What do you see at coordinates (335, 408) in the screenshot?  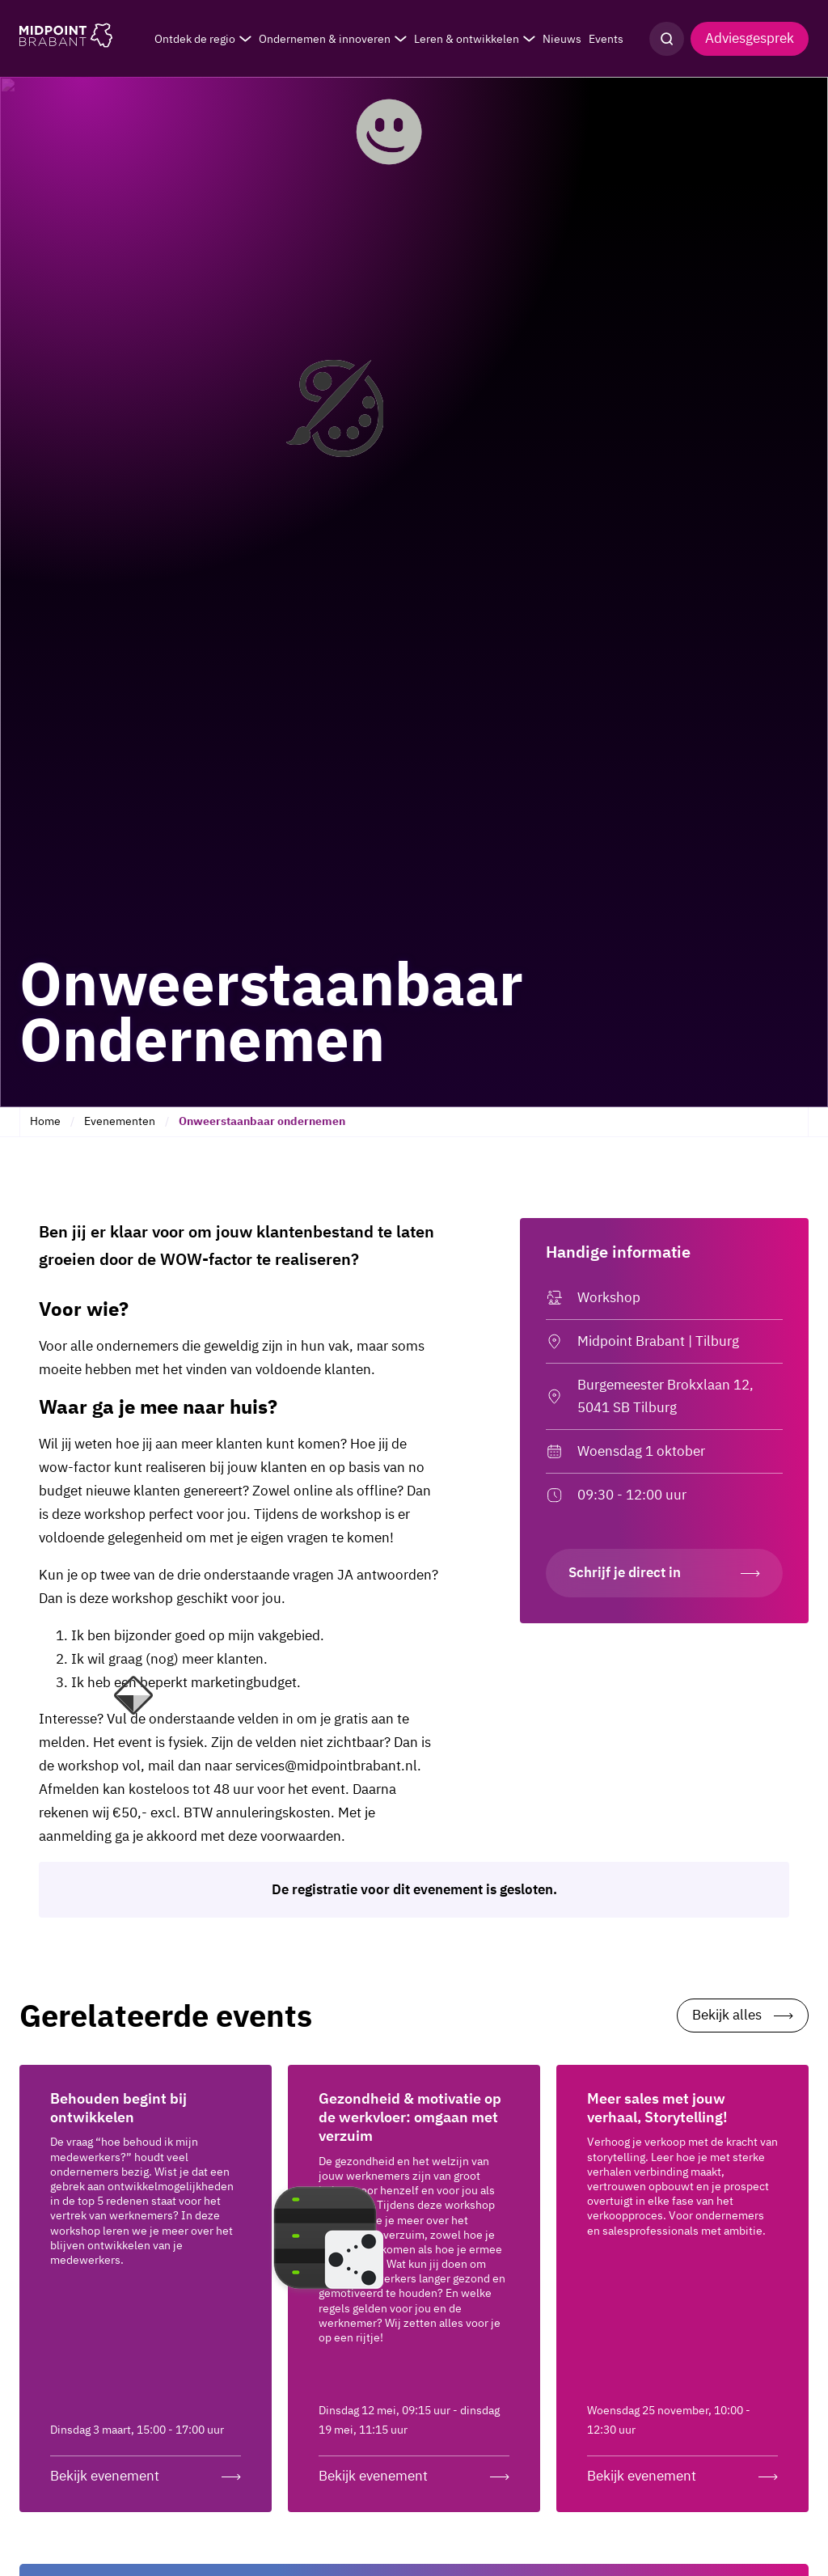 I see `open graphics or drawing applications` at bounding box center [335, 408].